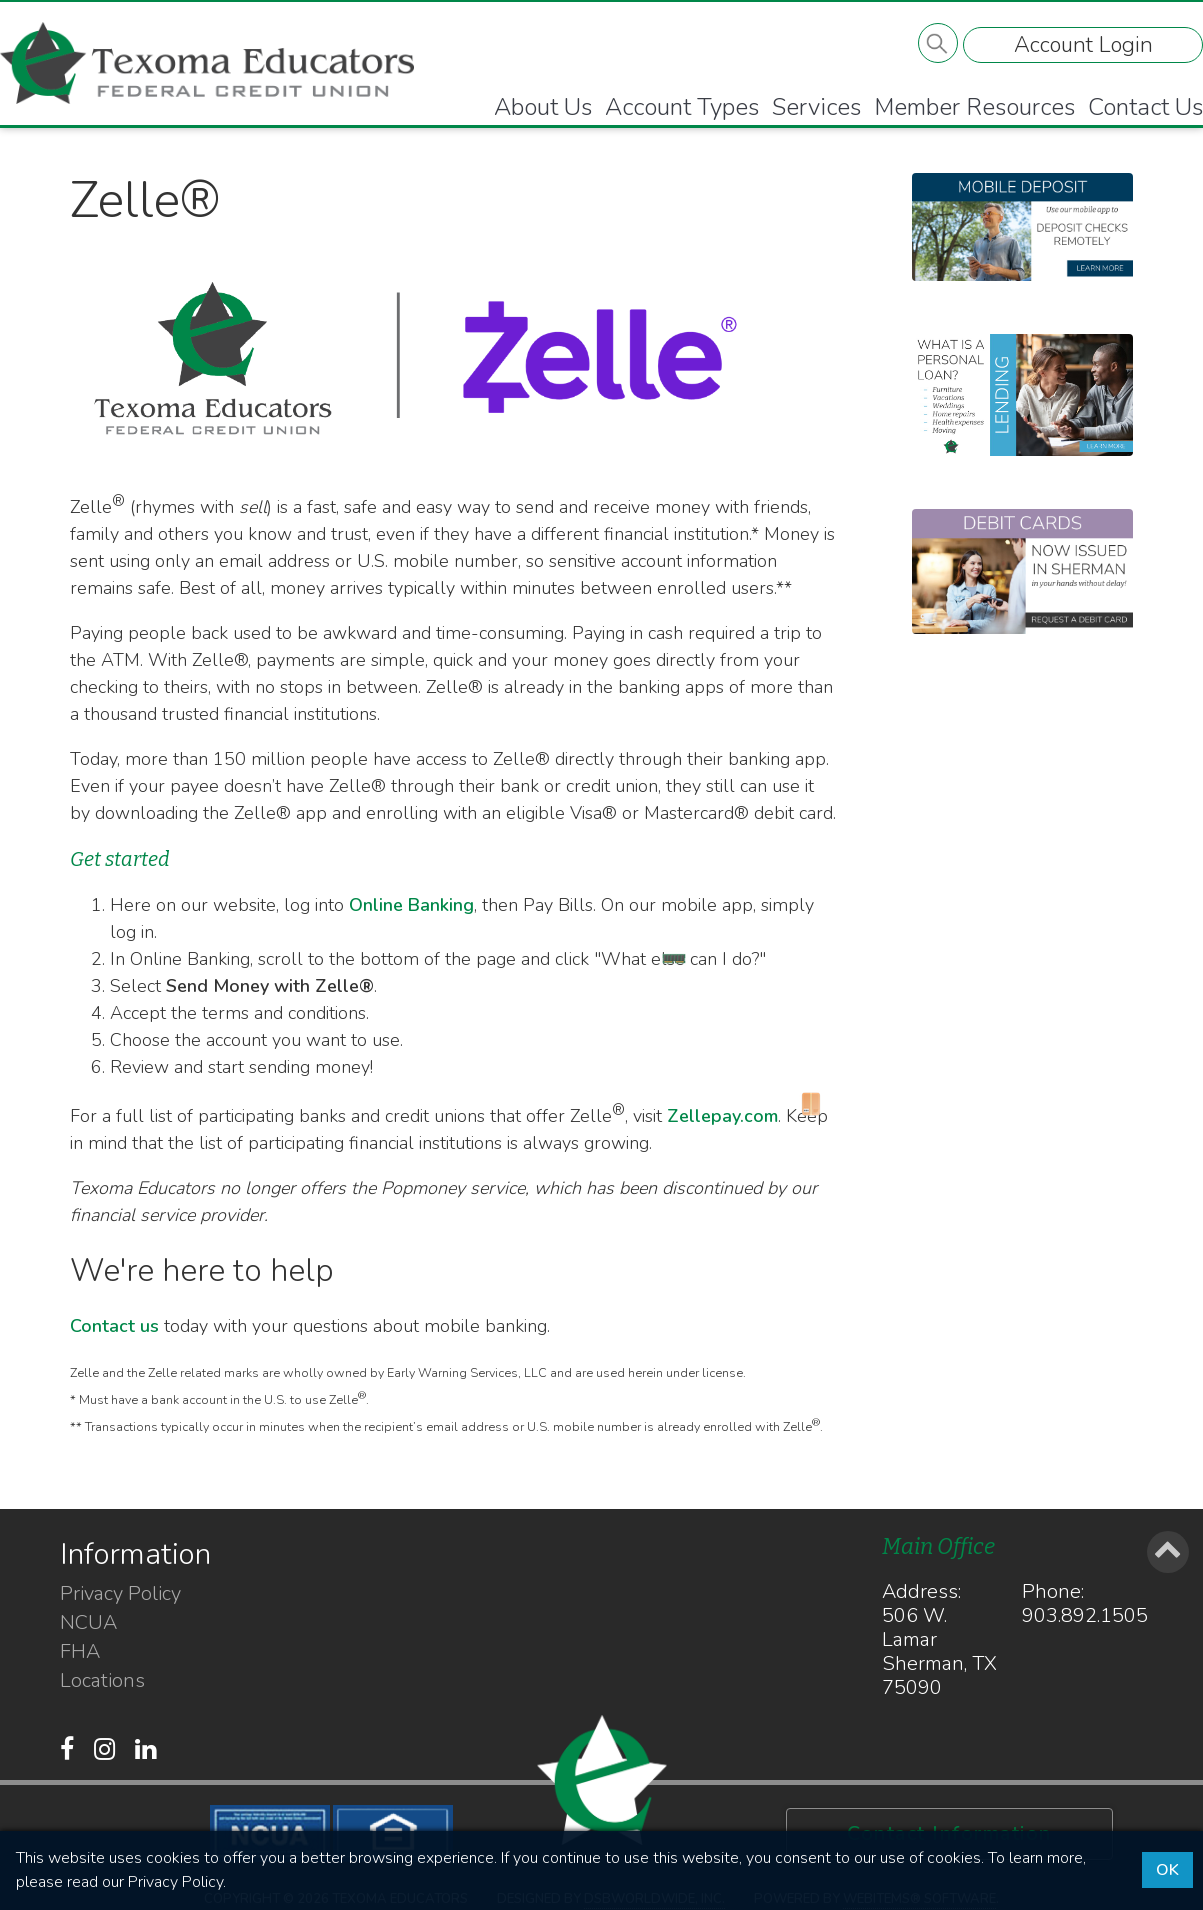 The image size is (1203, 1910). I want to click on compressed file or archive, so click(811, 1104).